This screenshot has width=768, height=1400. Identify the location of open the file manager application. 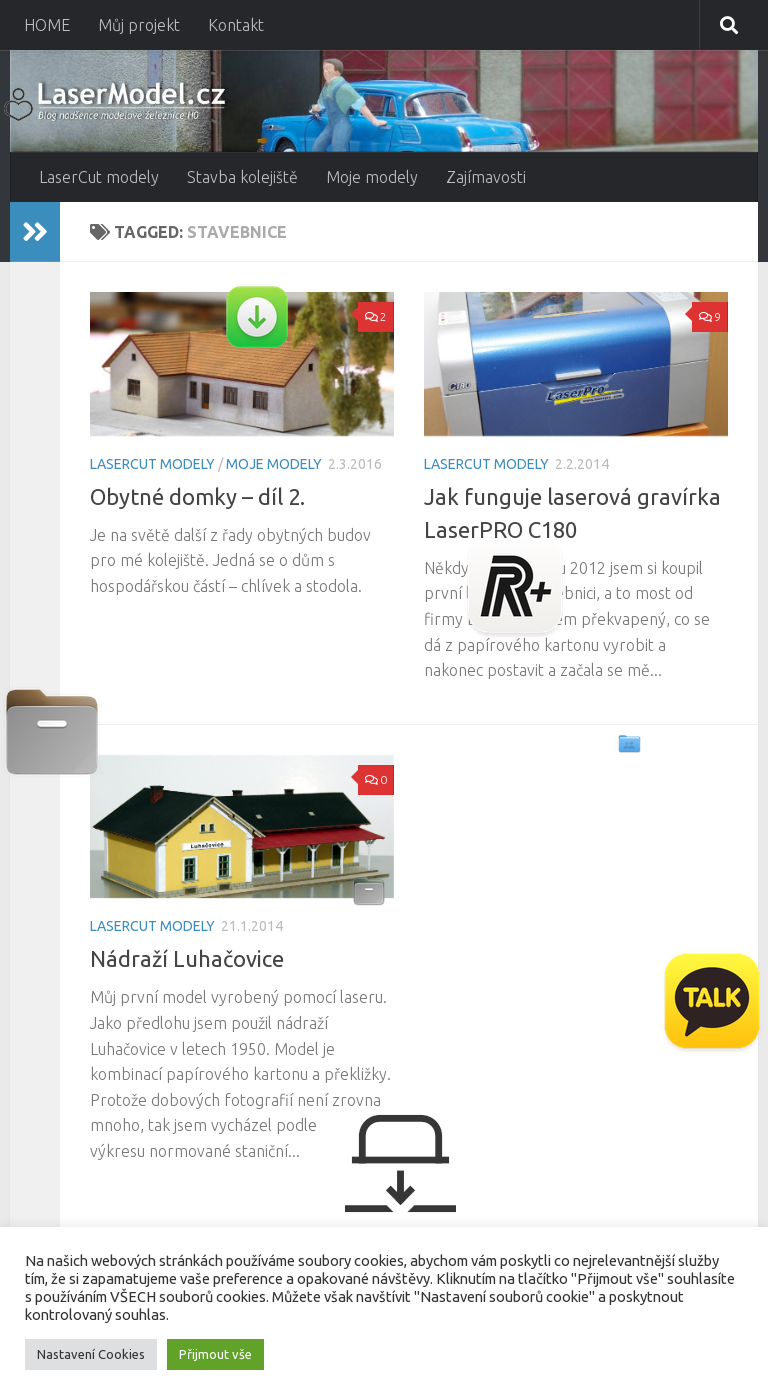
(369, 891).